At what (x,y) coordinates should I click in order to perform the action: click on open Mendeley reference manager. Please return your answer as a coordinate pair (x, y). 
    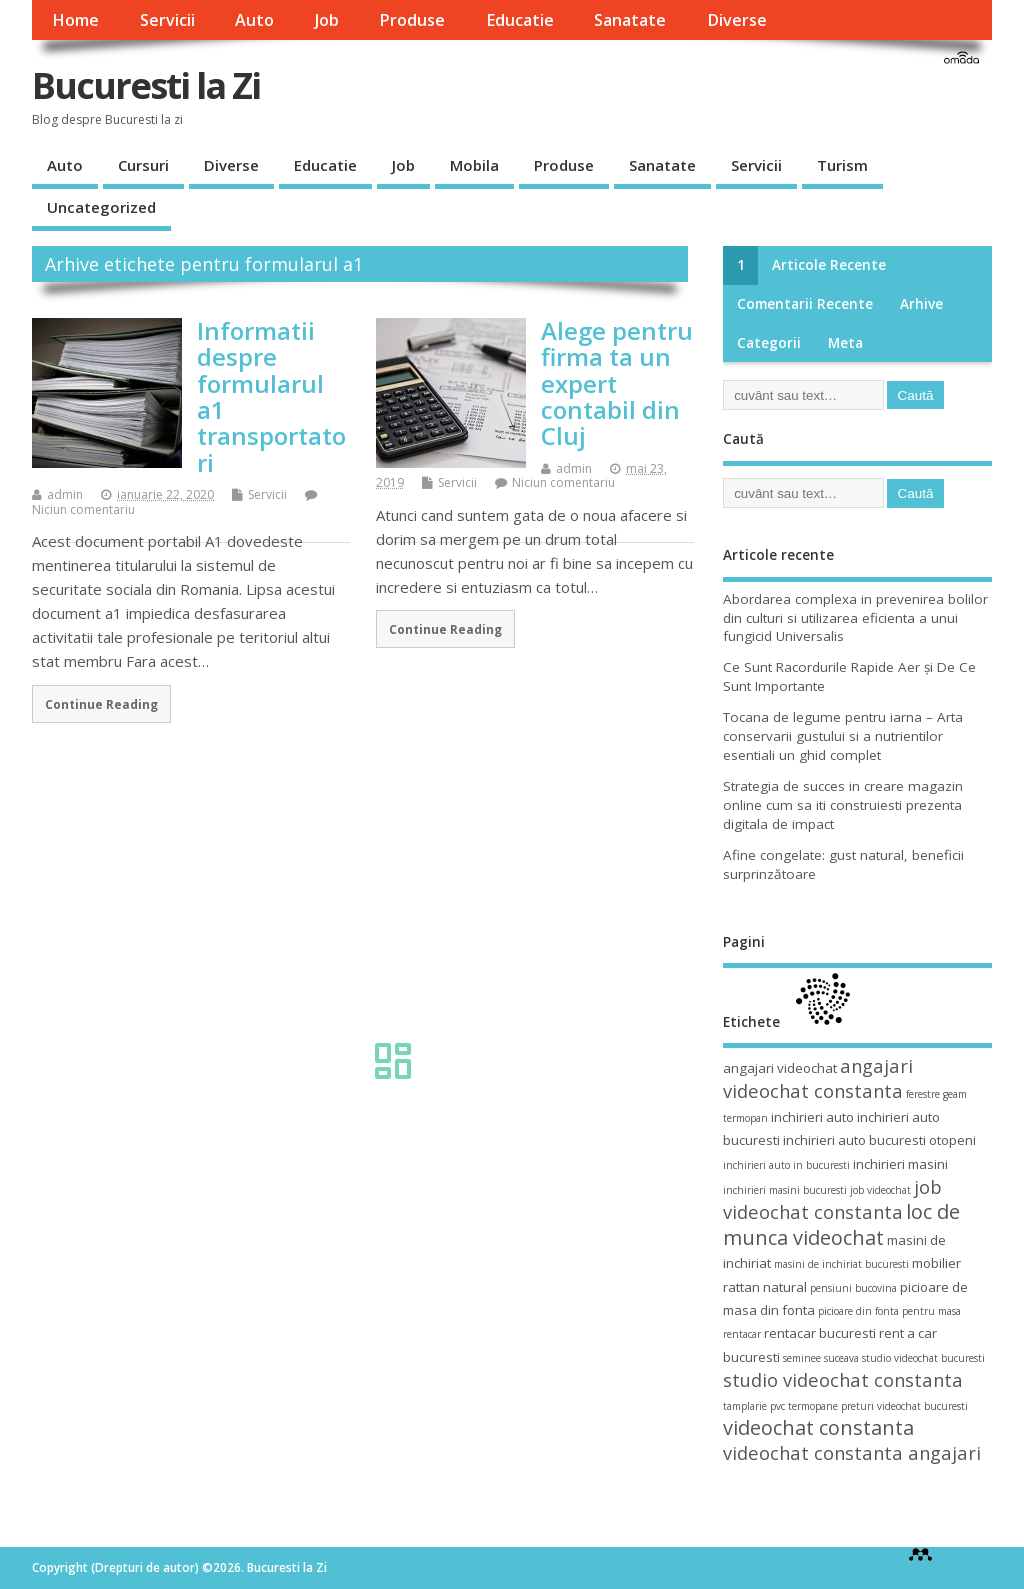
    Looking at the image, I should click on (920, 1554).